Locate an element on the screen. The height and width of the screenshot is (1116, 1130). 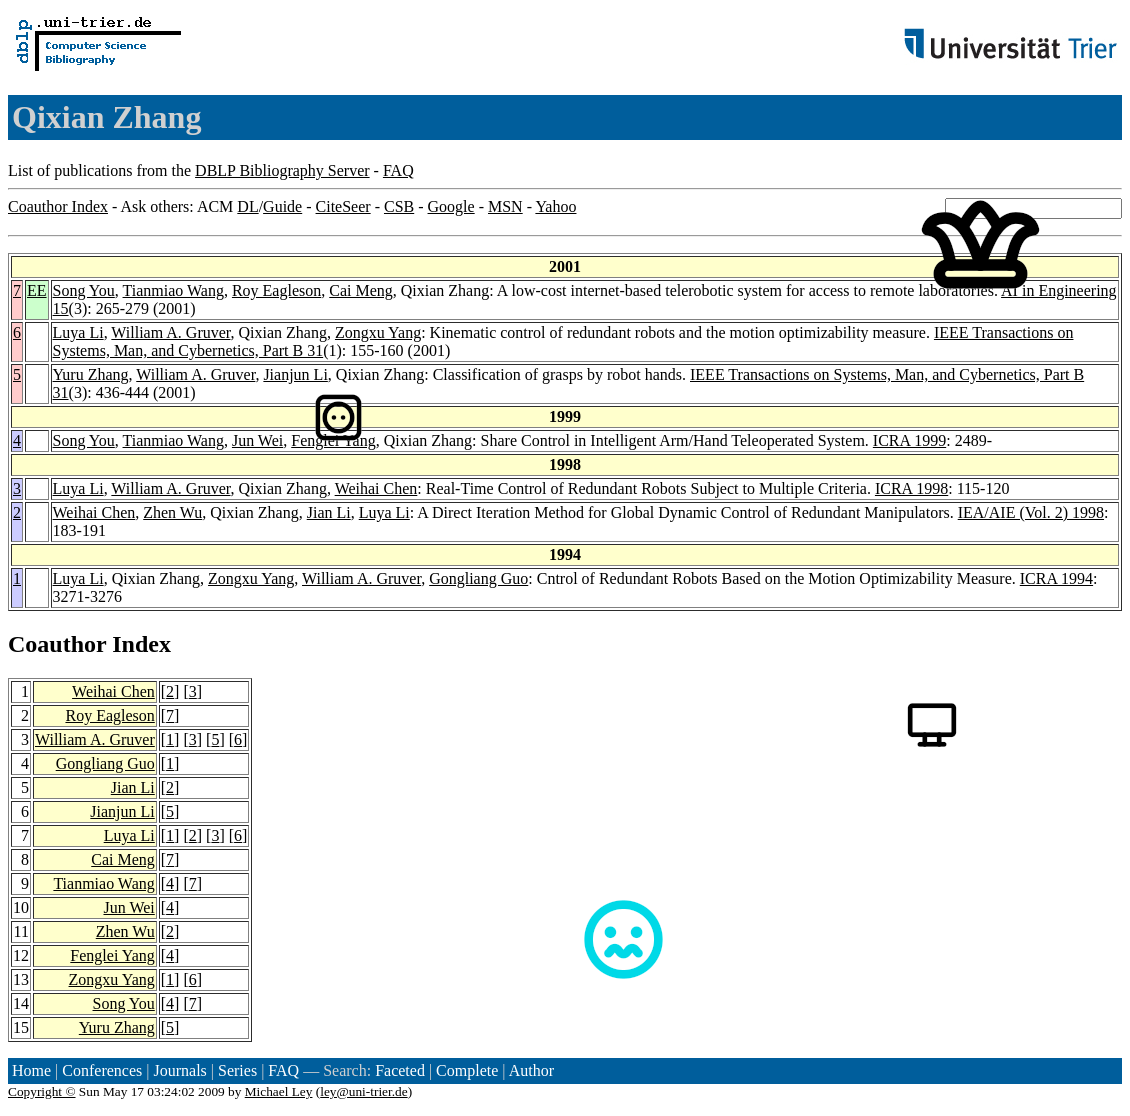
select tumble dry normal setting is located at coordinates (338, 417).